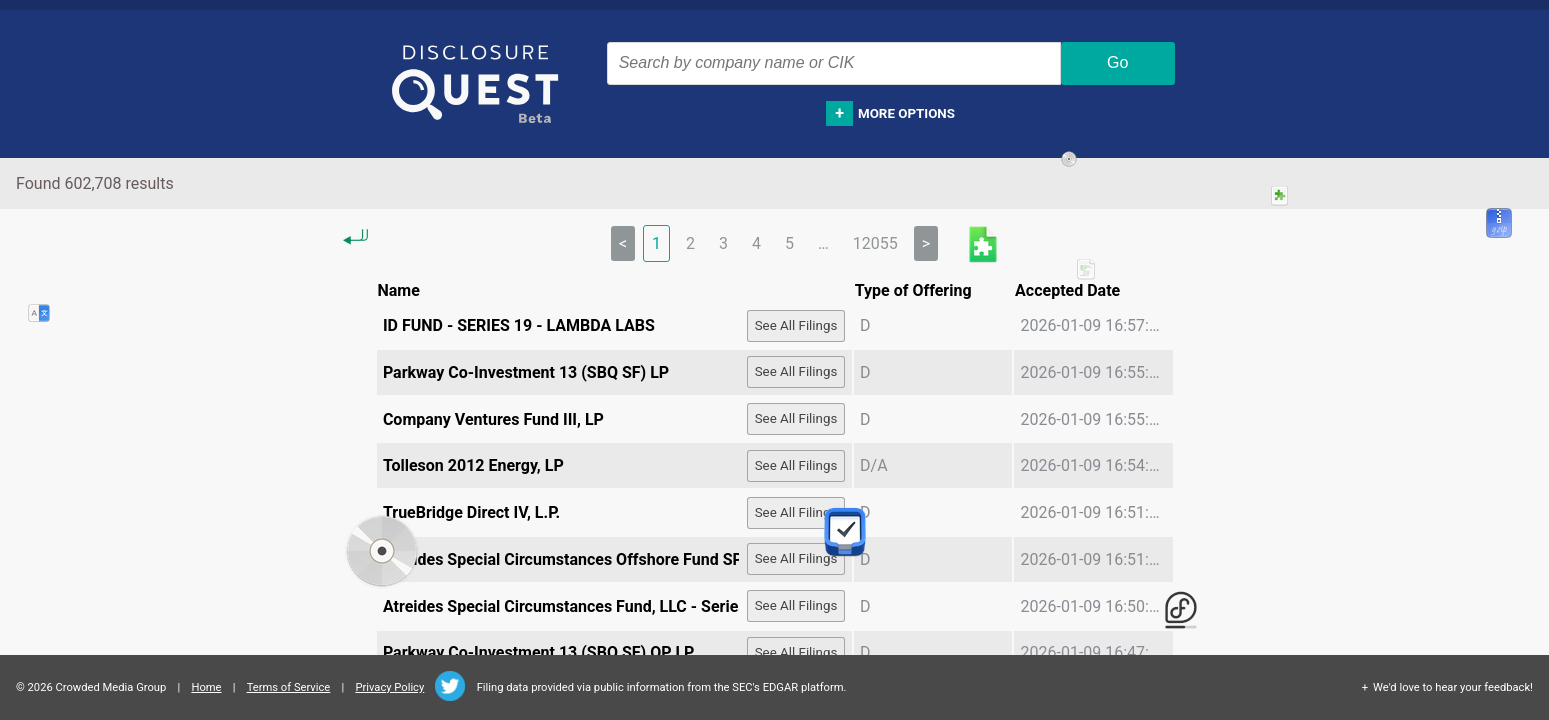 This screenshot has height=720, width=1549. What do you see at coordinates (1086, 269) in the screenshot?
I see `cobol source code file` at bounding box center [1086, 269].